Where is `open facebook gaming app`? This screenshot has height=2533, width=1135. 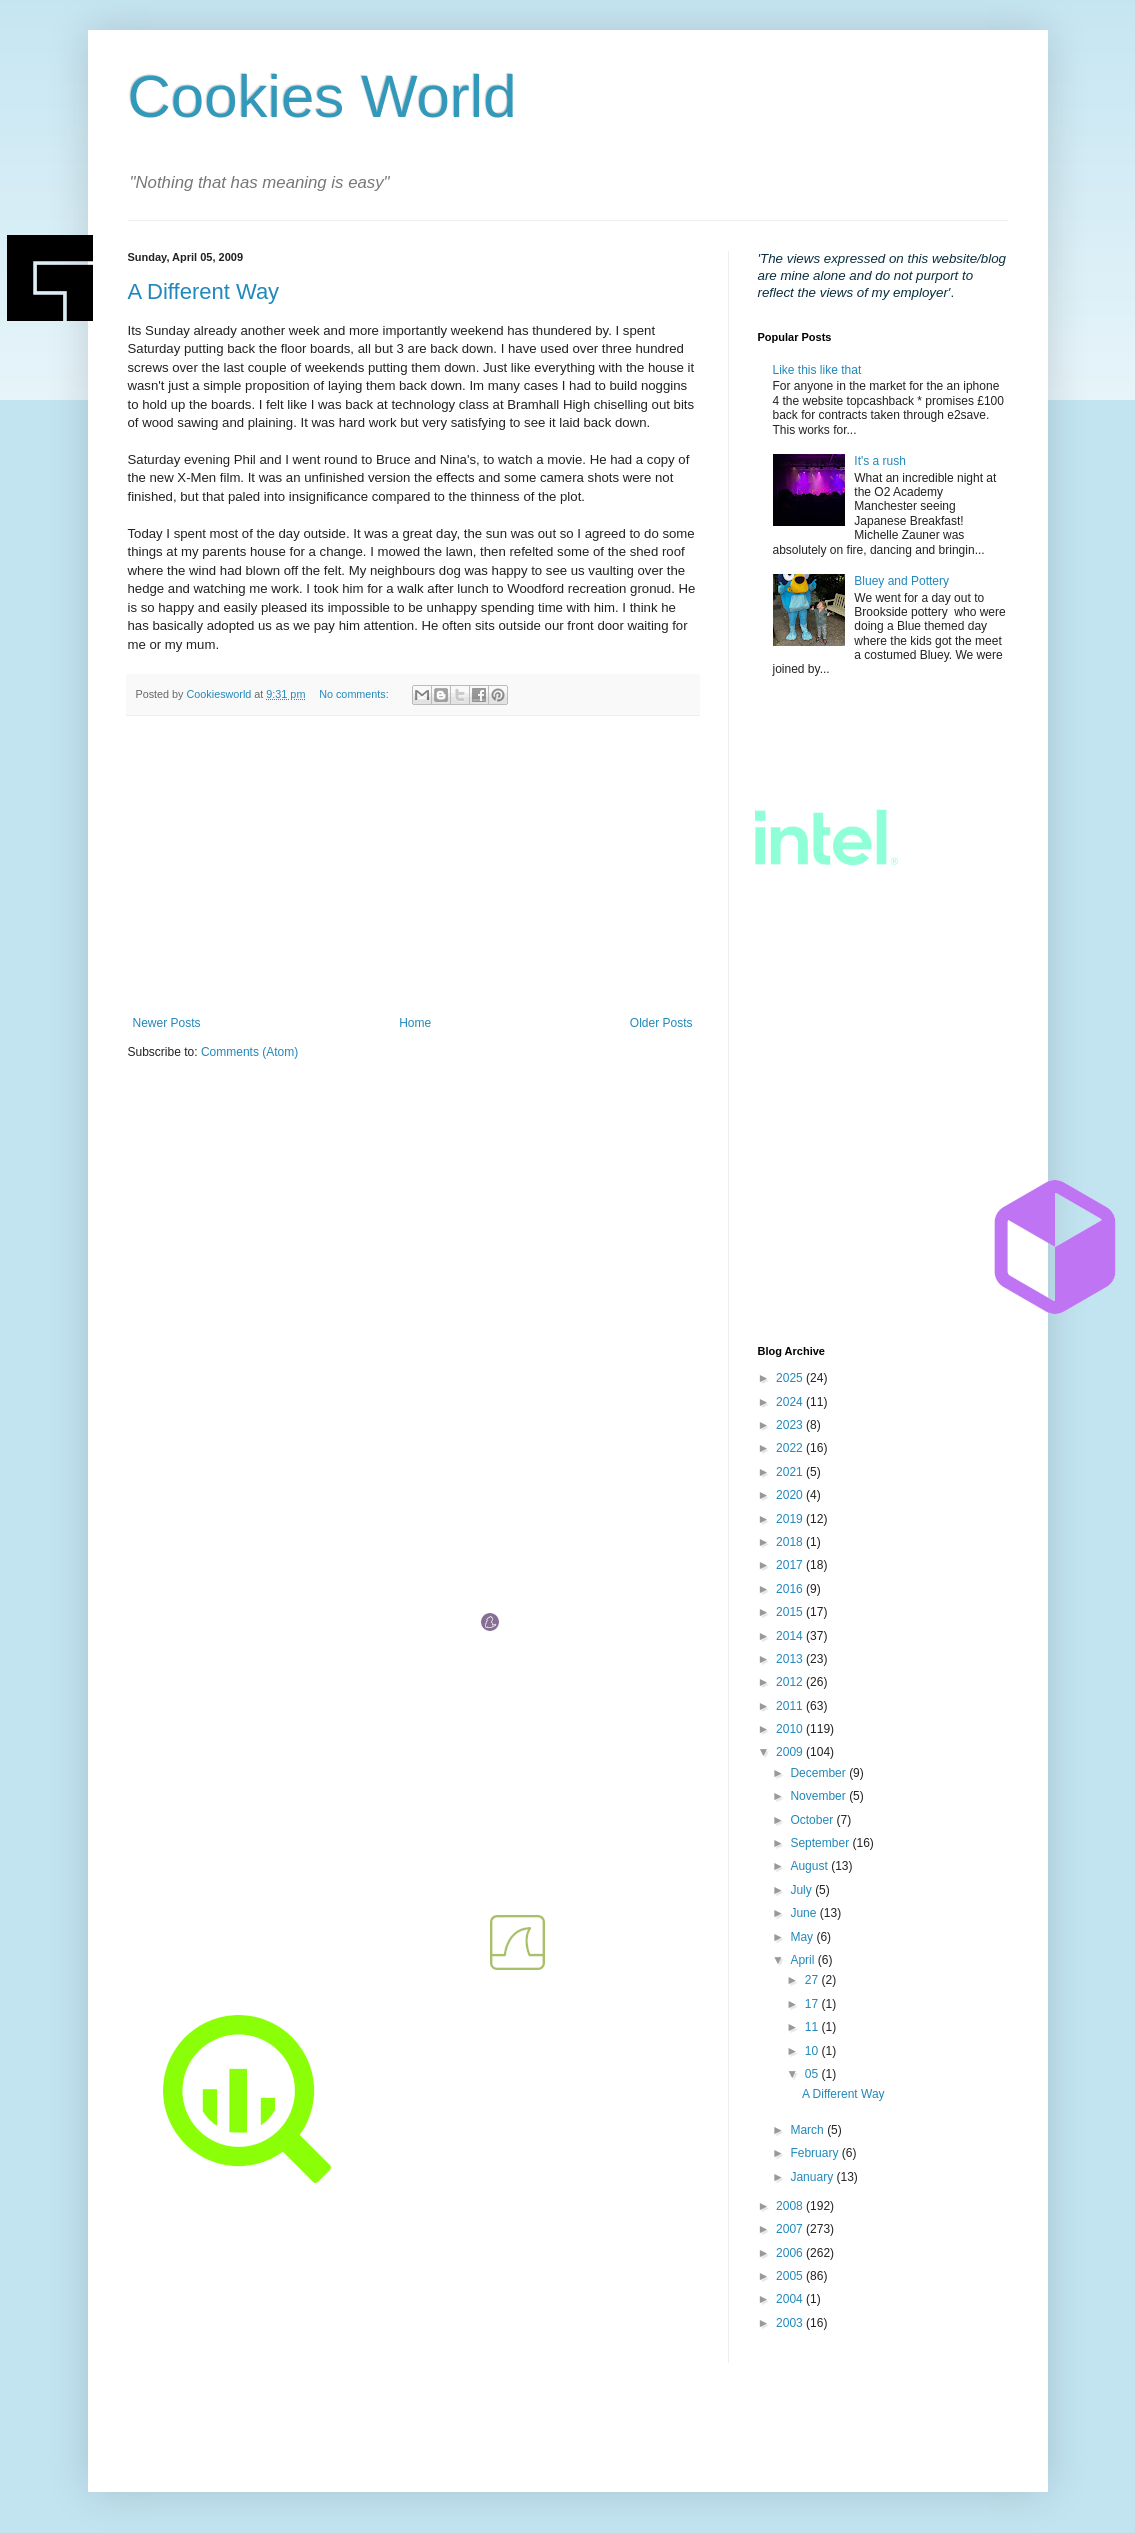
open facebook gaming app is located at coordinates (50, 278).